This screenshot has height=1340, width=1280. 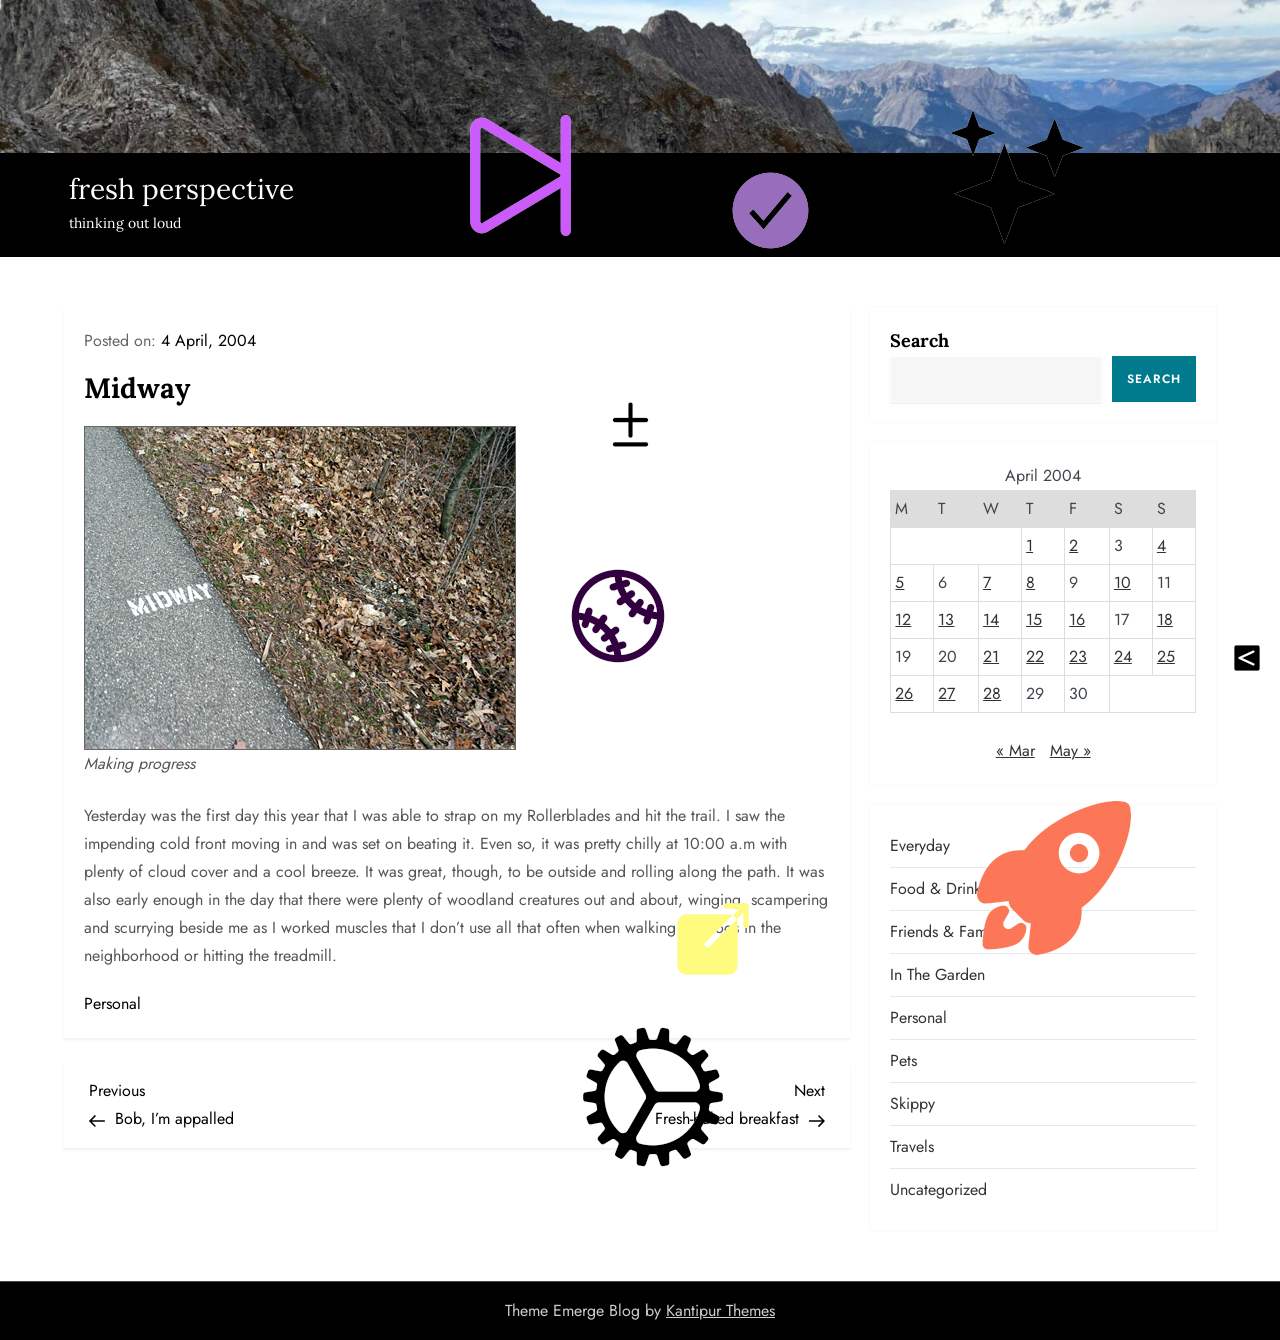 I want to click on access settings, so click(x=653, y=1097).